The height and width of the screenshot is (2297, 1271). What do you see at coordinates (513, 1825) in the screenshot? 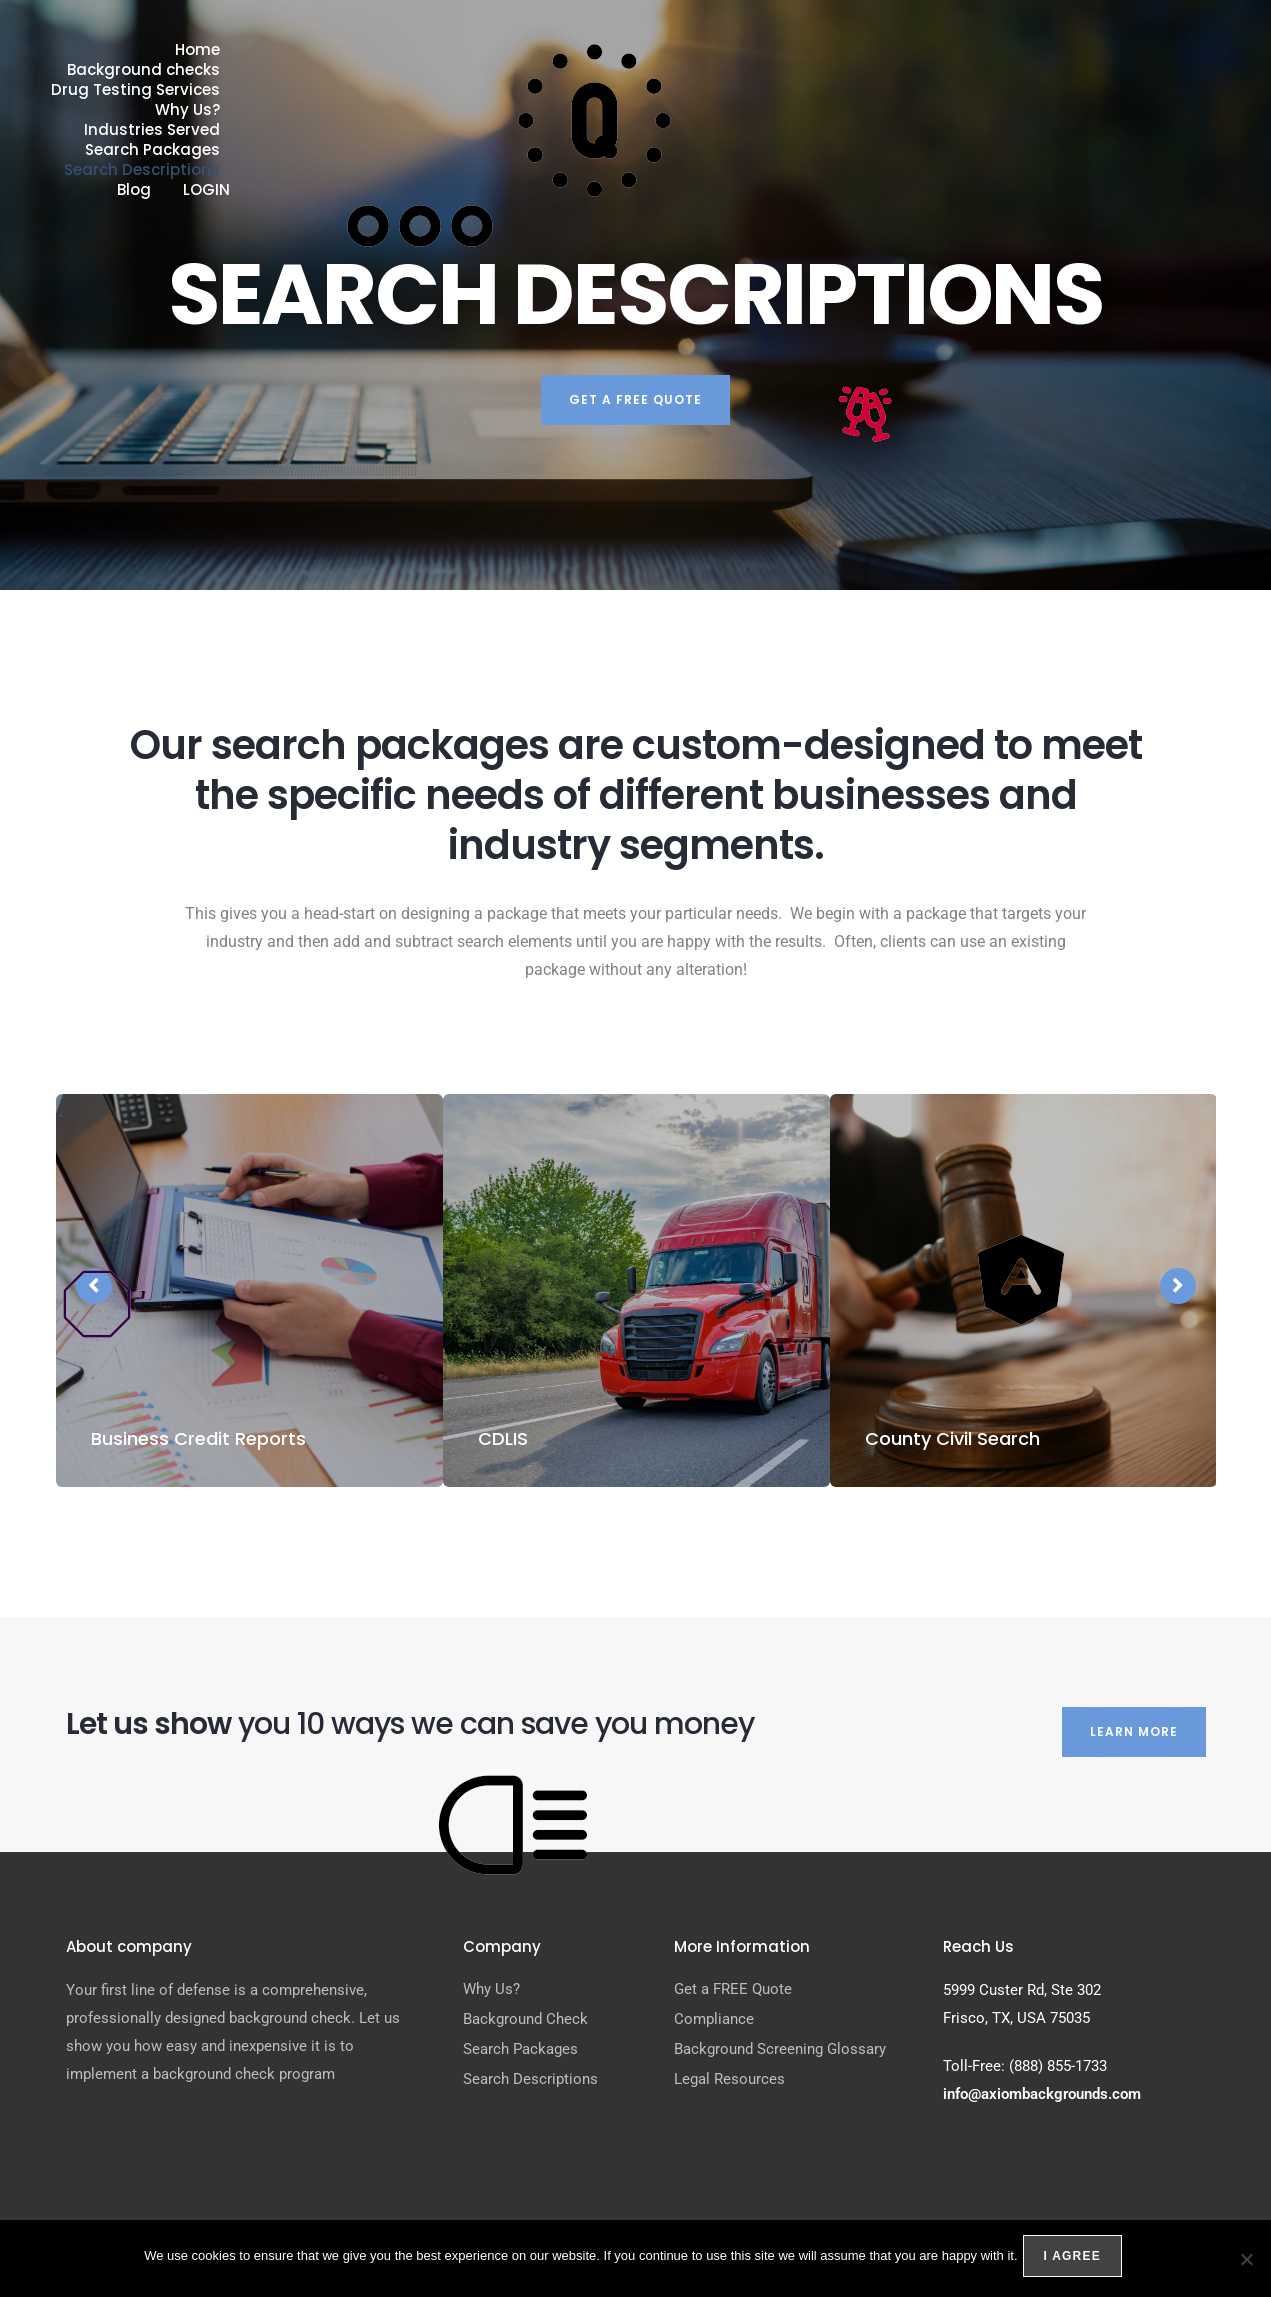
I see `toggle vehicle headlights on/off` at bounding box center [513, 1825].